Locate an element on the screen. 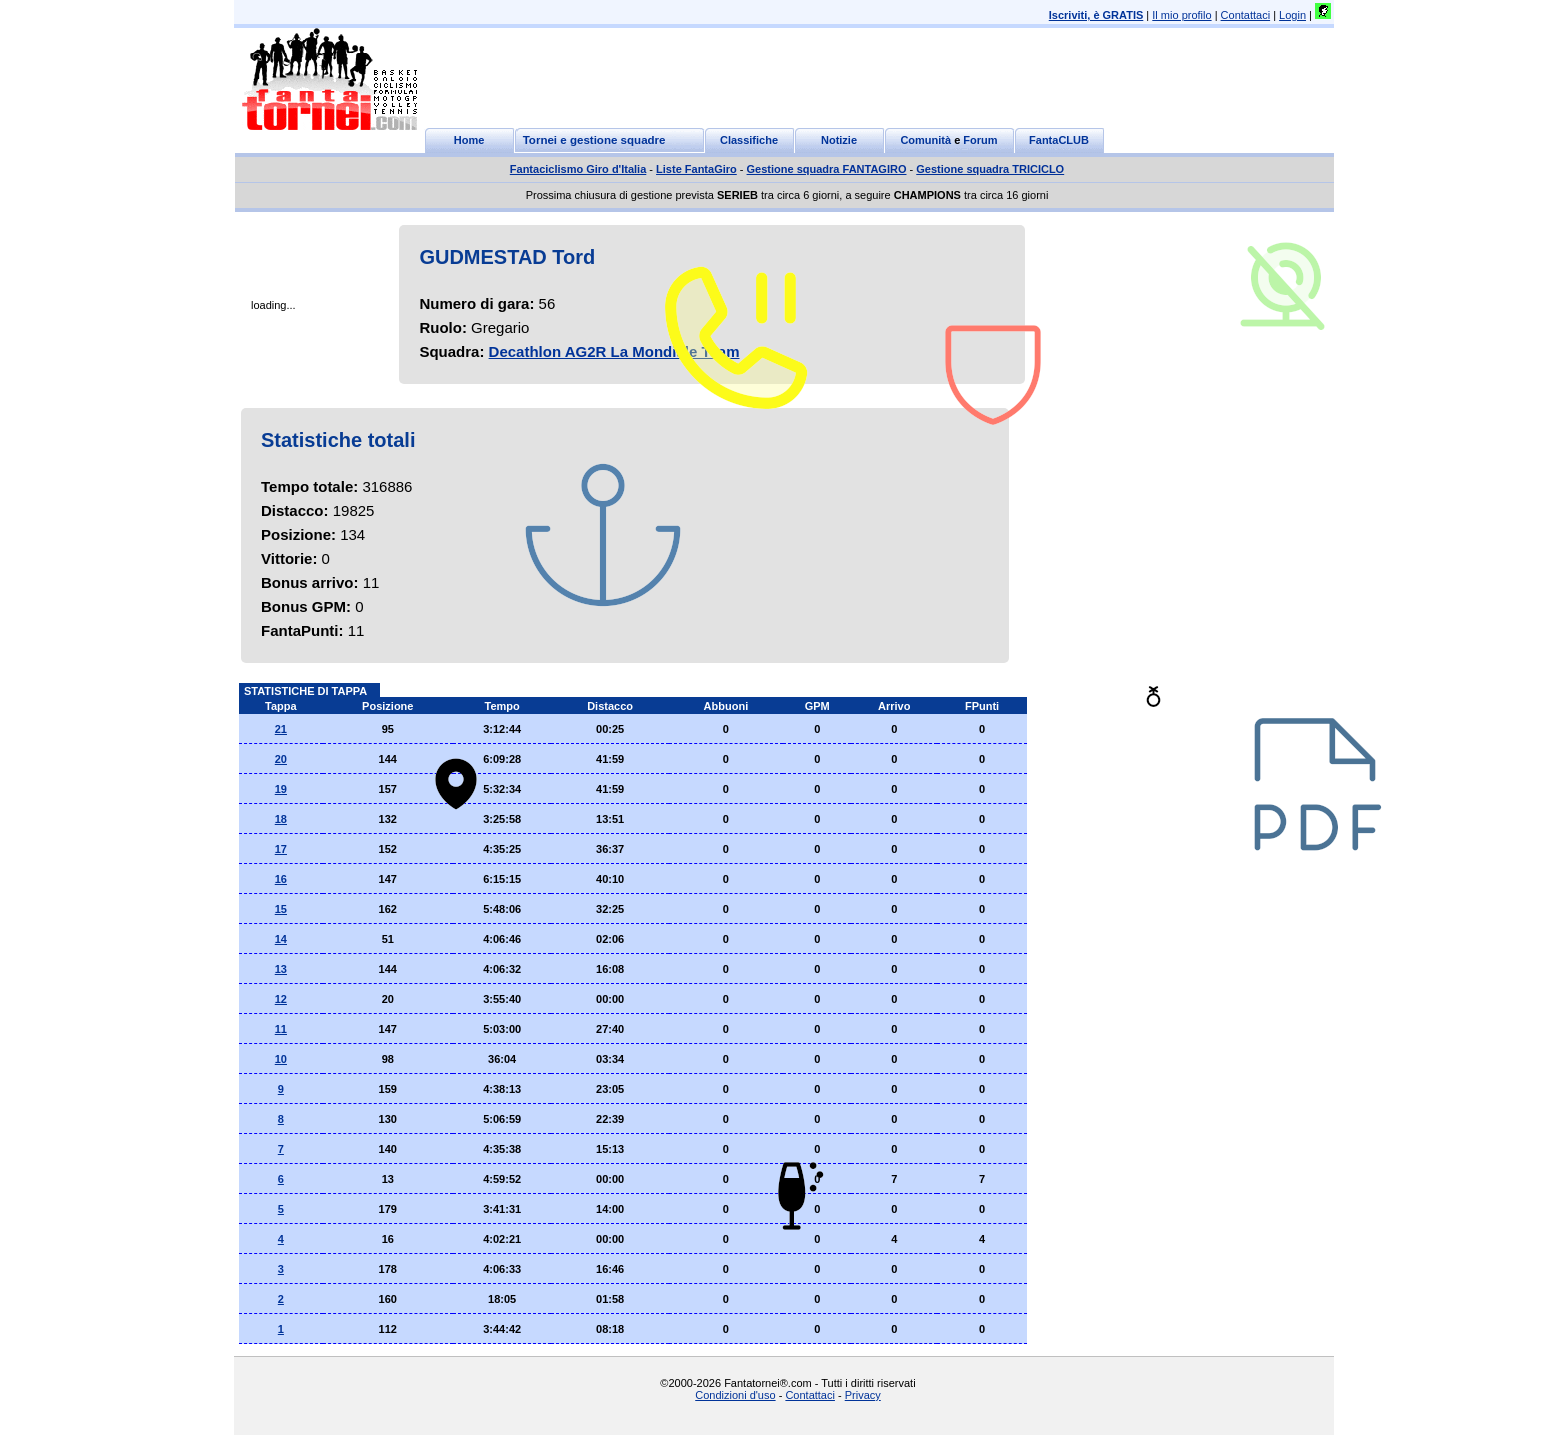 The width and height of the screenshot is (1568, 1435). anchor point or fixed position marker is located at coordinates (603, 535).